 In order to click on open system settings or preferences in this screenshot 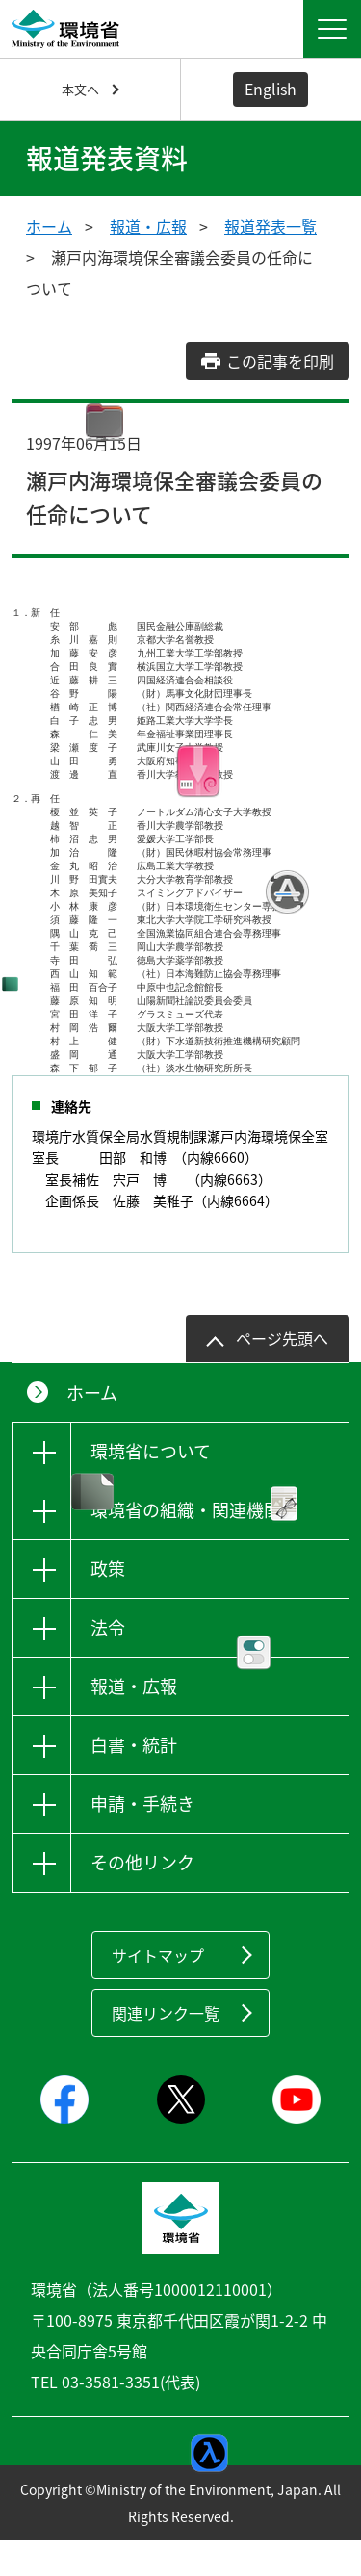, I will do `click(253, 1652)`.